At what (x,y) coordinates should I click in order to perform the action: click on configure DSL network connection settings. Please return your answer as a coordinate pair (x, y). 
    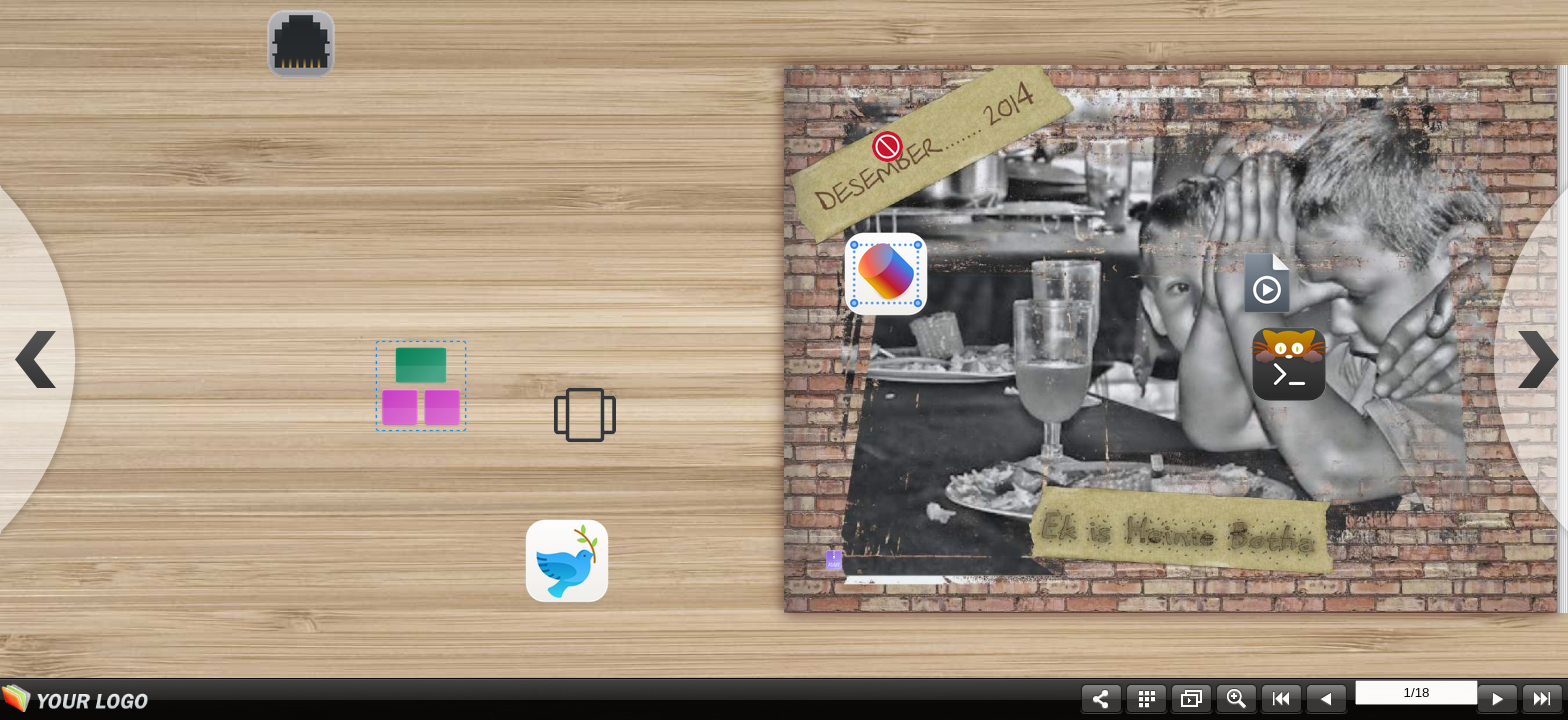
    Looking at the image, I should click on (301, 45).